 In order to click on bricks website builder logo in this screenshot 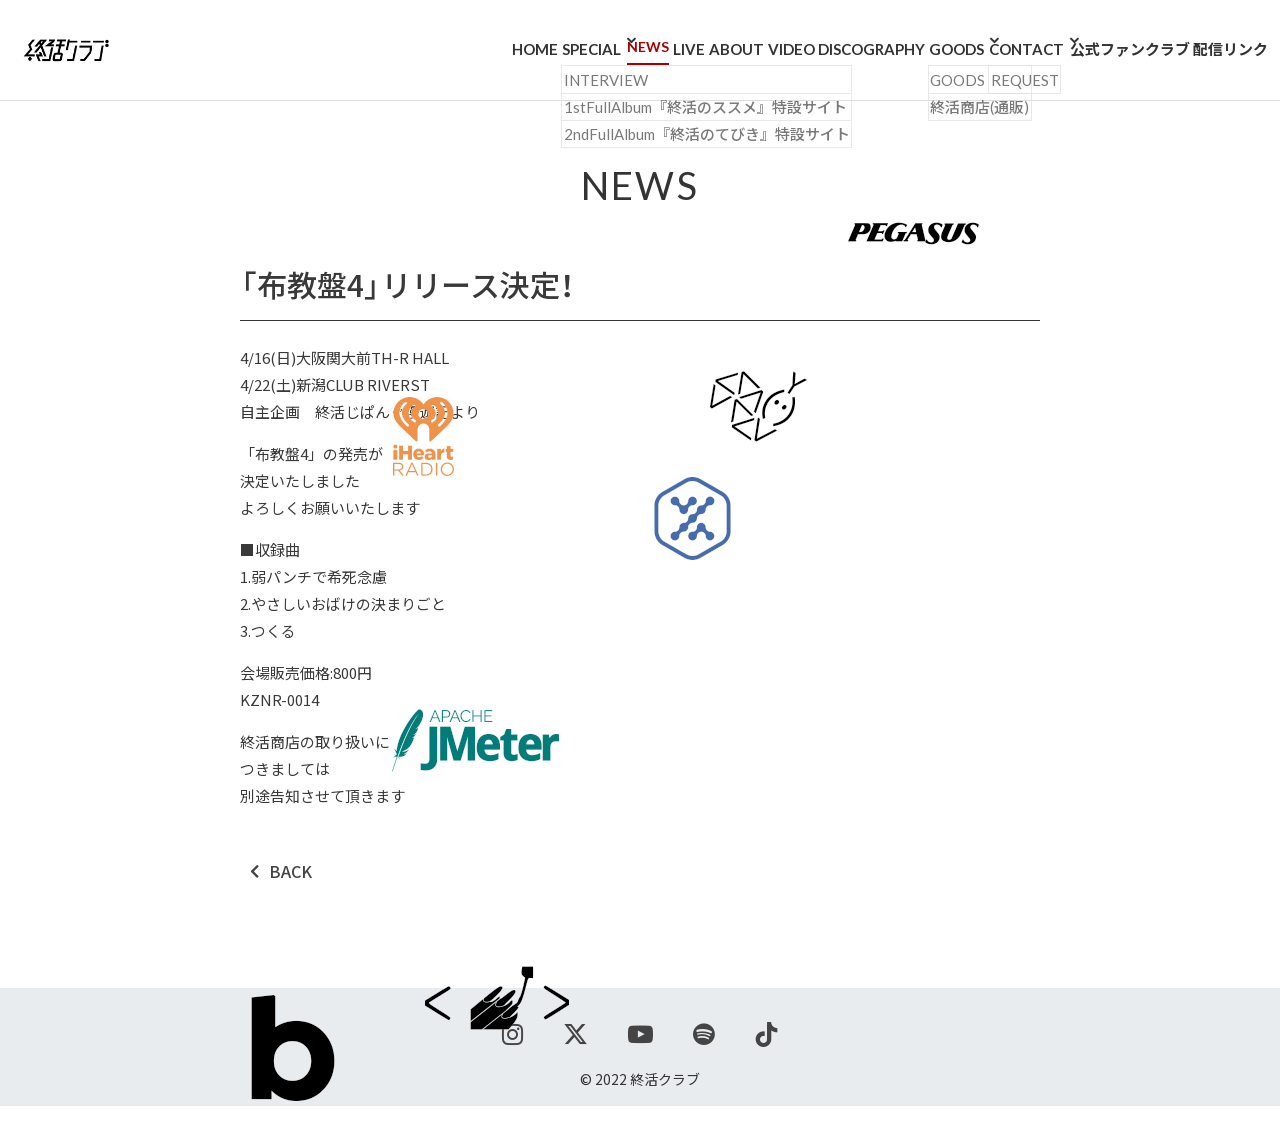, I will do `click(293, 1048)`.